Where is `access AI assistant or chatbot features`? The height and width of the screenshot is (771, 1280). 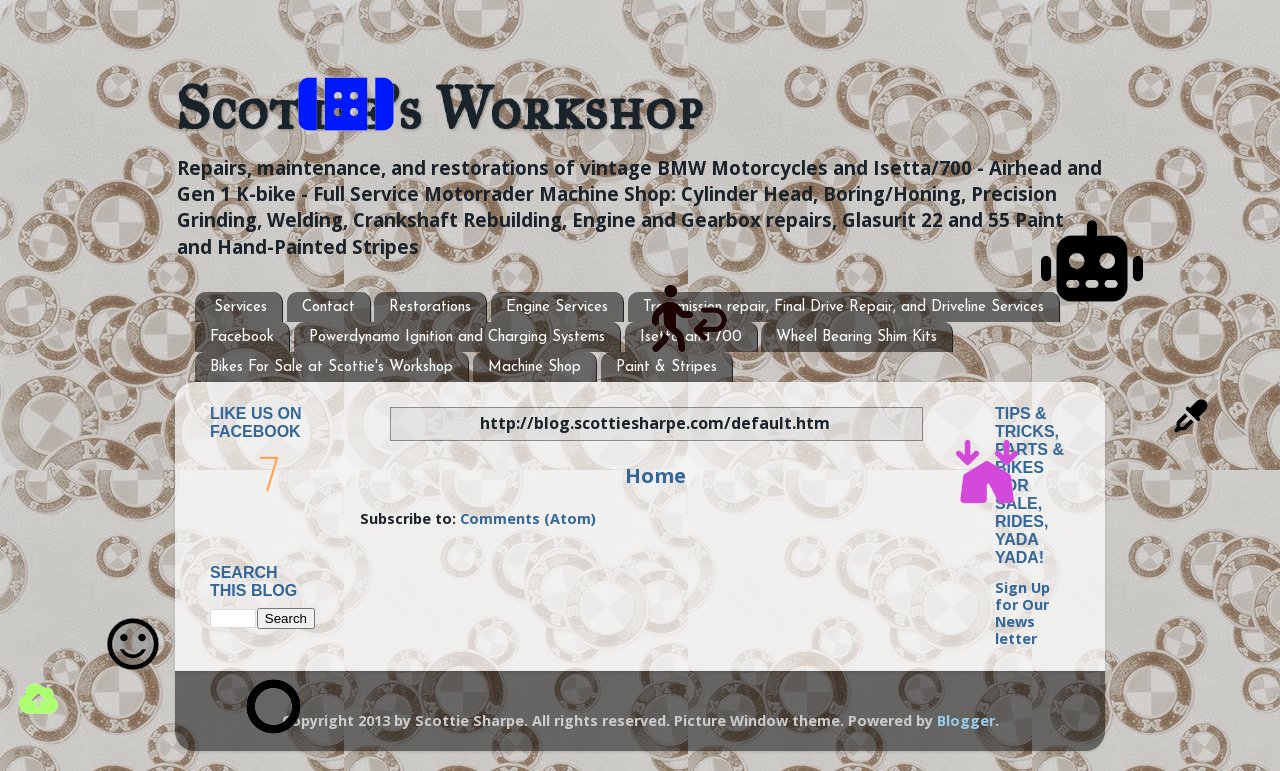
access AI assistant or chatbot features is located at coordinates (1092, 266).